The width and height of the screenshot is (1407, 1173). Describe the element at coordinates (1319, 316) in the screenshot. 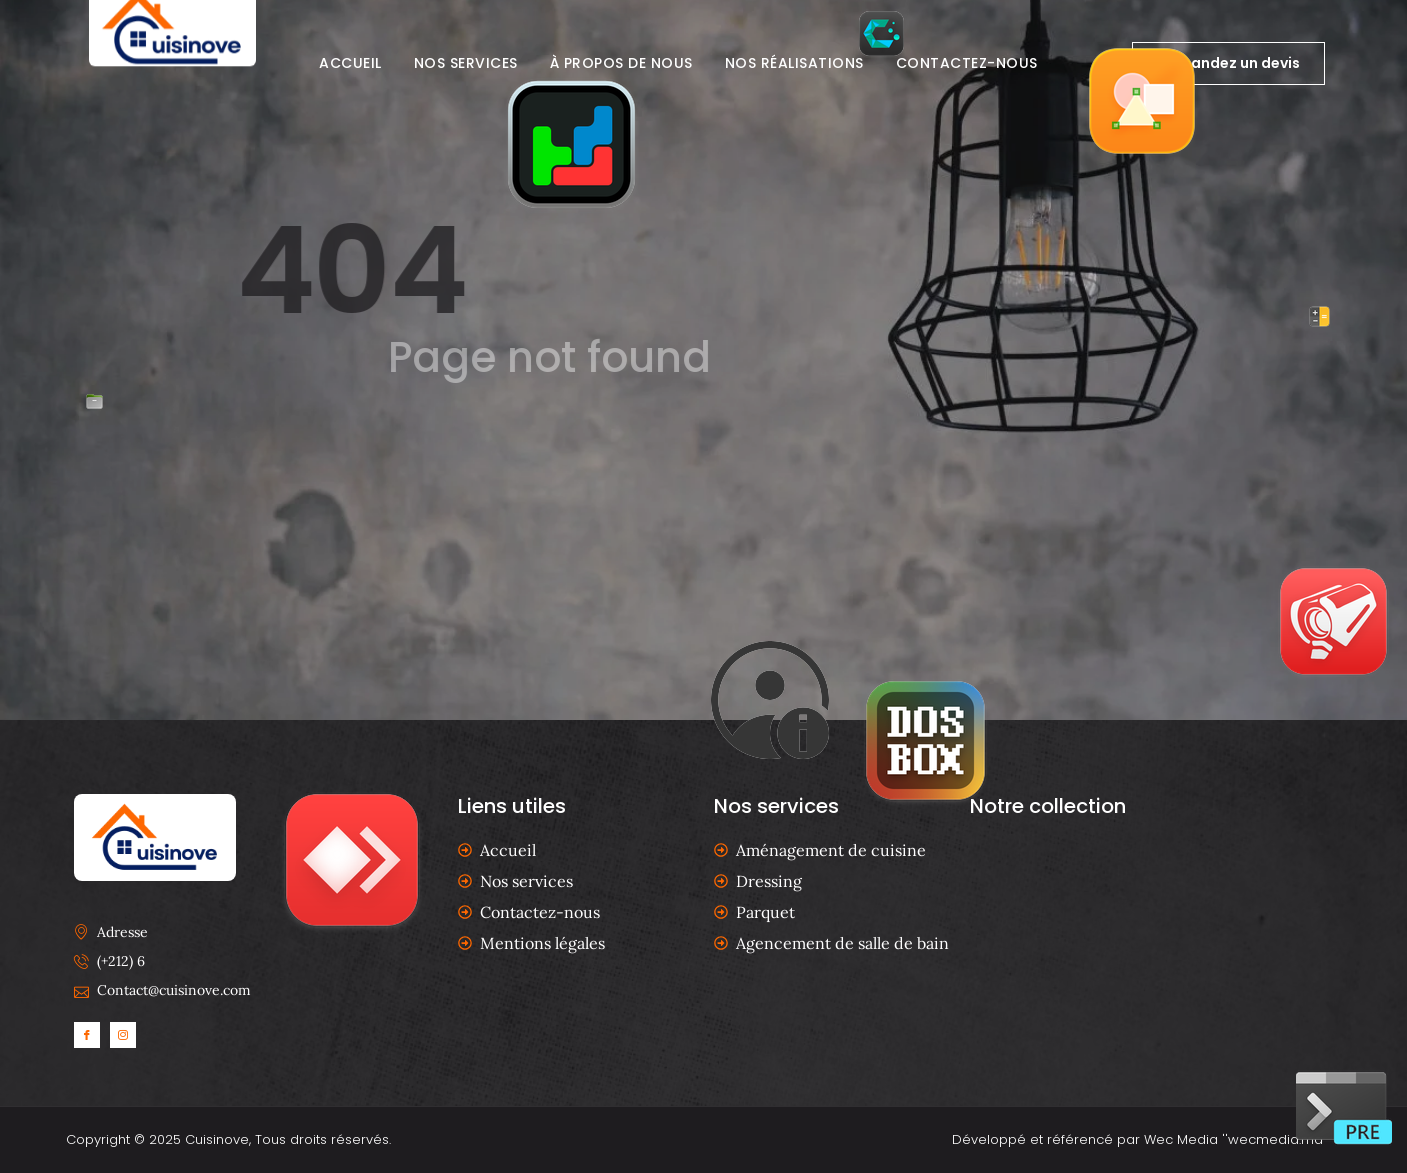

I see `open the calculator app` at that location.